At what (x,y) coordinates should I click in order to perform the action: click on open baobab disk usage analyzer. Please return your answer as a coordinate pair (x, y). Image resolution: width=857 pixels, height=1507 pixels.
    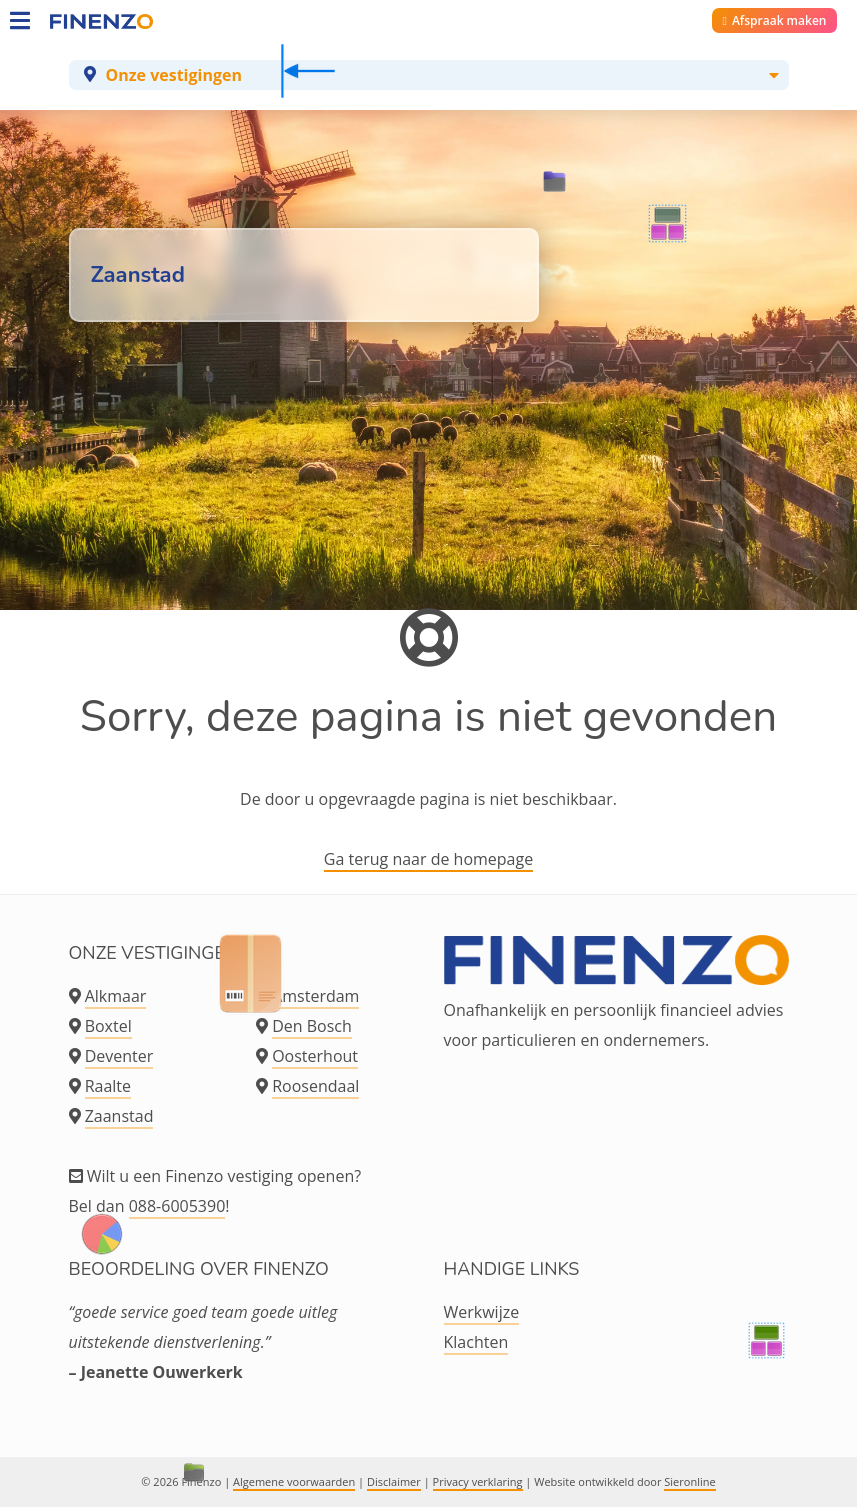
    Looking at the image, I should click on (102, 1234).